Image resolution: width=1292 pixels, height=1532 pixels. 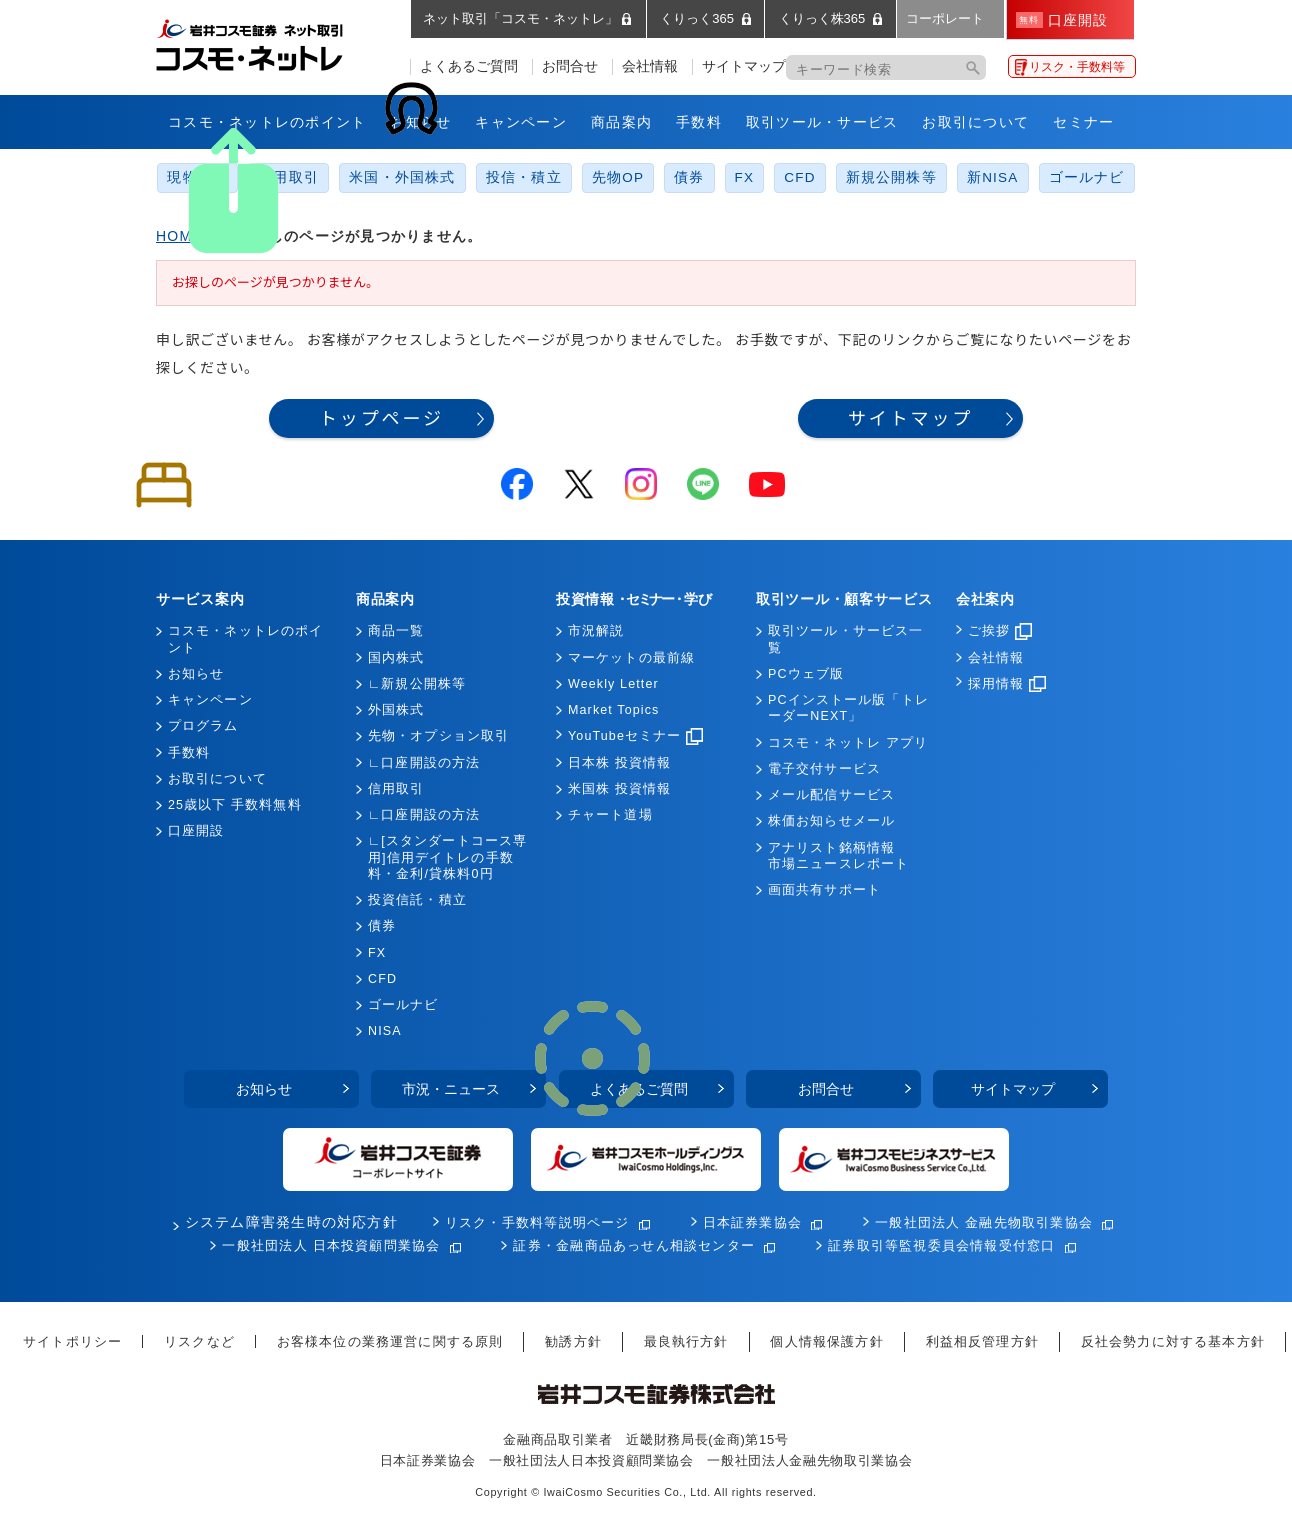 I want to click on view hotel or accommodation options, so click(x=164, y=485).